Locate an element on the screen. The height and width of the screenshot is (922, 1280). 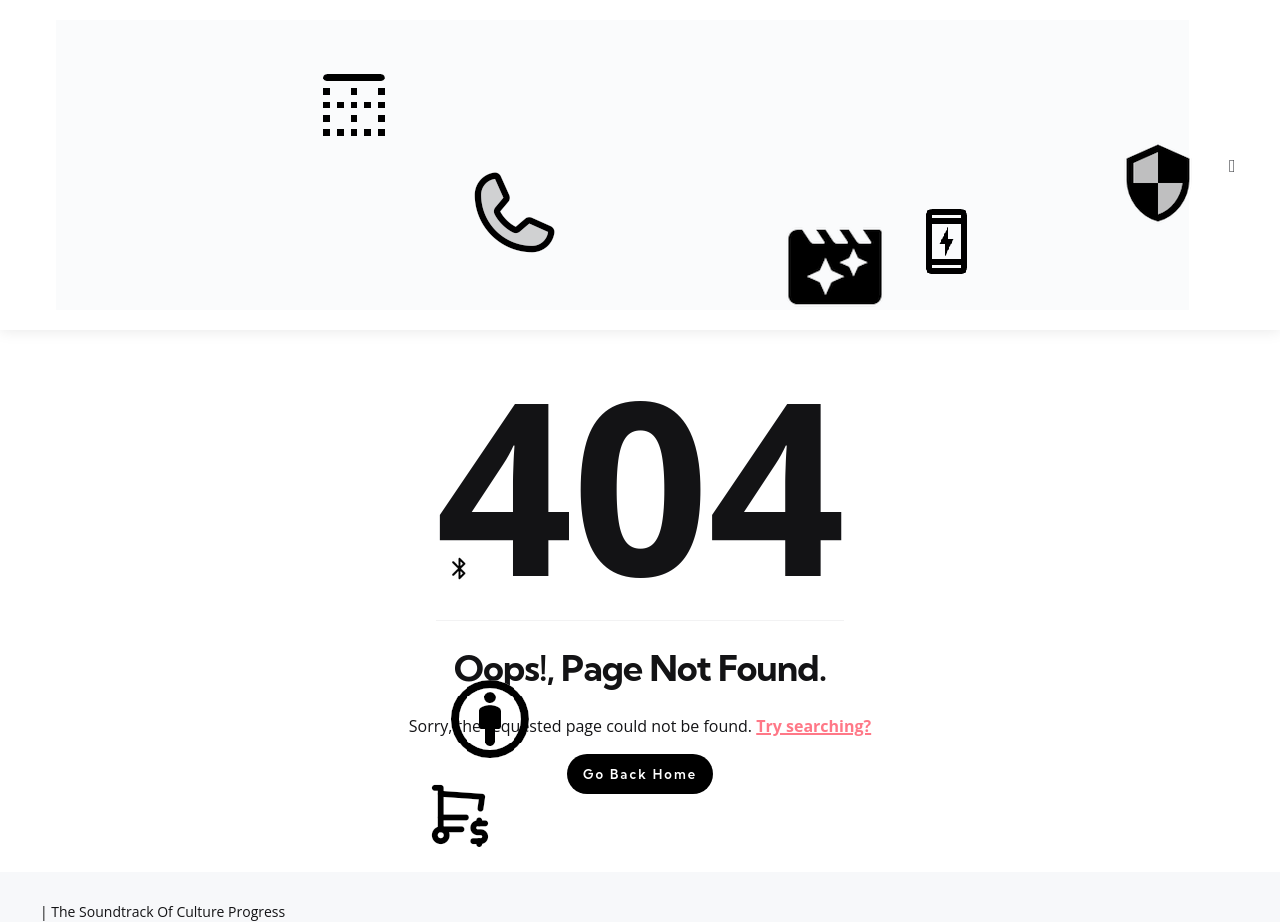
tap to make a phone call is located at coordinates (513, 214).